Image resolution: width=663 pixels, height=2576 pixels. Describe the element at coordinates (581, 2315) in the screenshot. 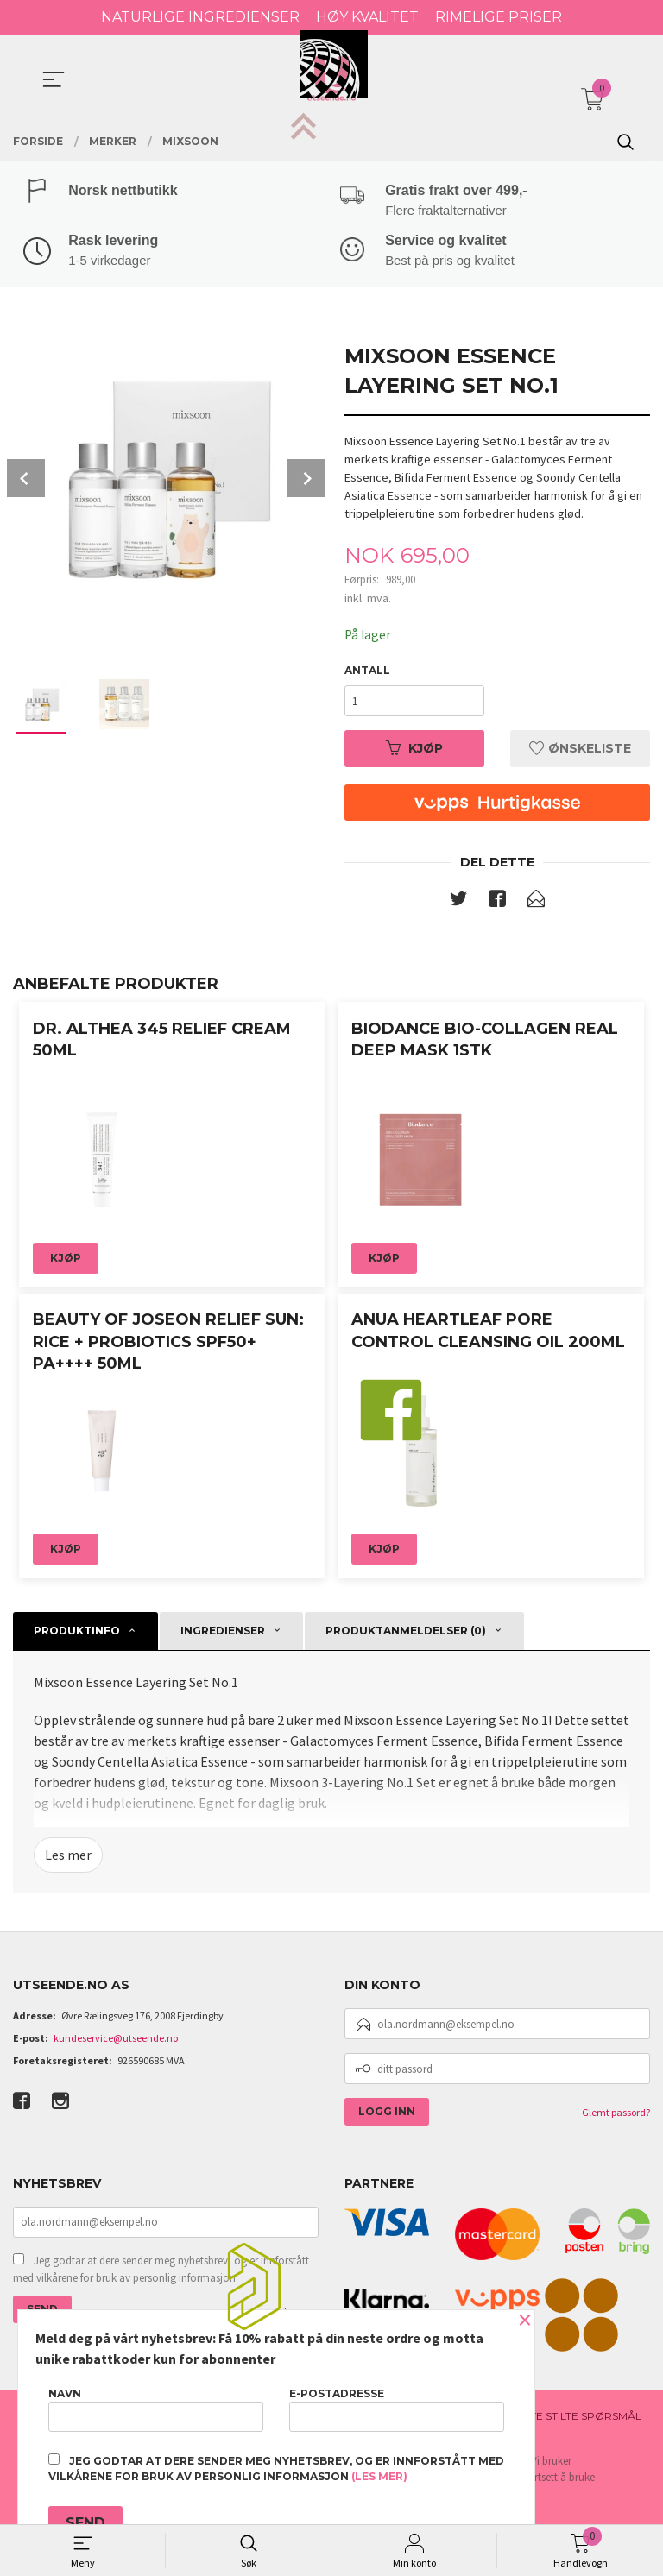

I see `open the app drawer or launcher` at that location.